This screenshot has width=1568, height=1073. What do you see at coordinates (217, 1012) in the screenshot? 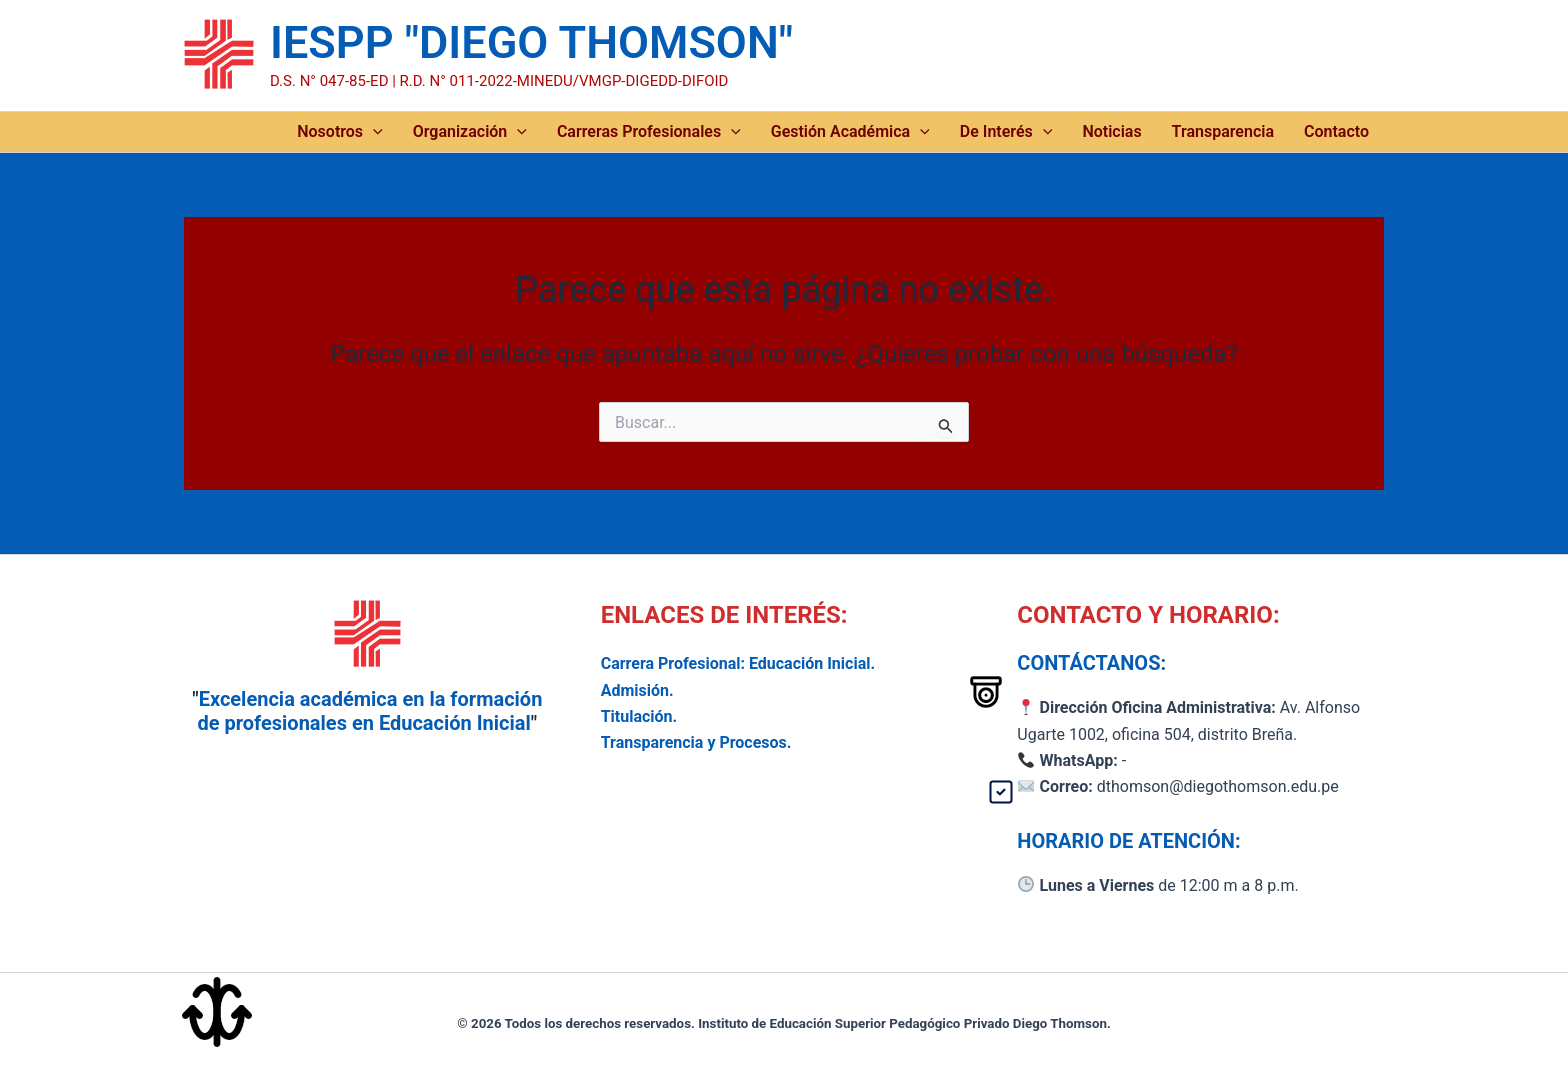
I see `toggle magnetic snap or alignment` at bounding box center [217, 1012].